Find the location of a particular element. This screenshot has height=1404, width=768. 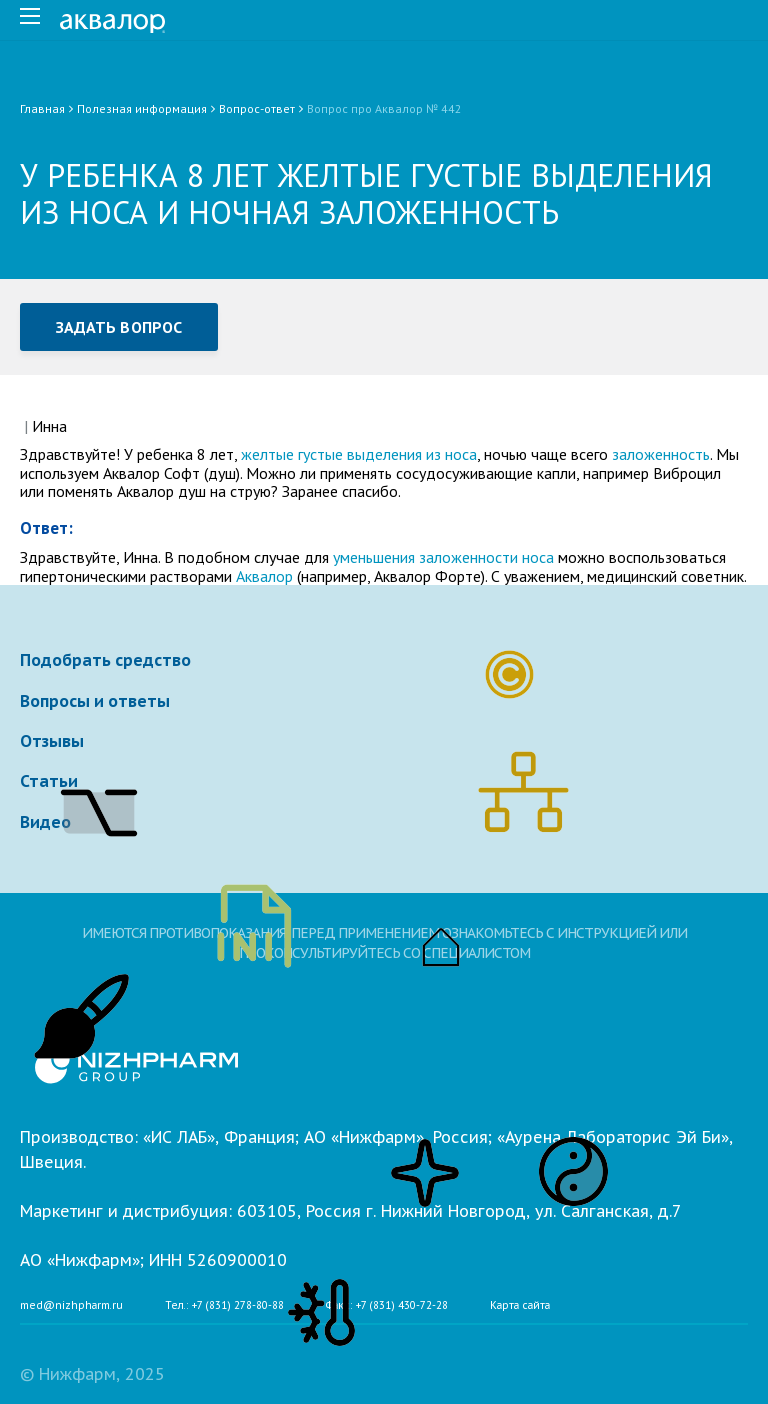

access keyboard option or modifier key is located at coordinates (99, 810).